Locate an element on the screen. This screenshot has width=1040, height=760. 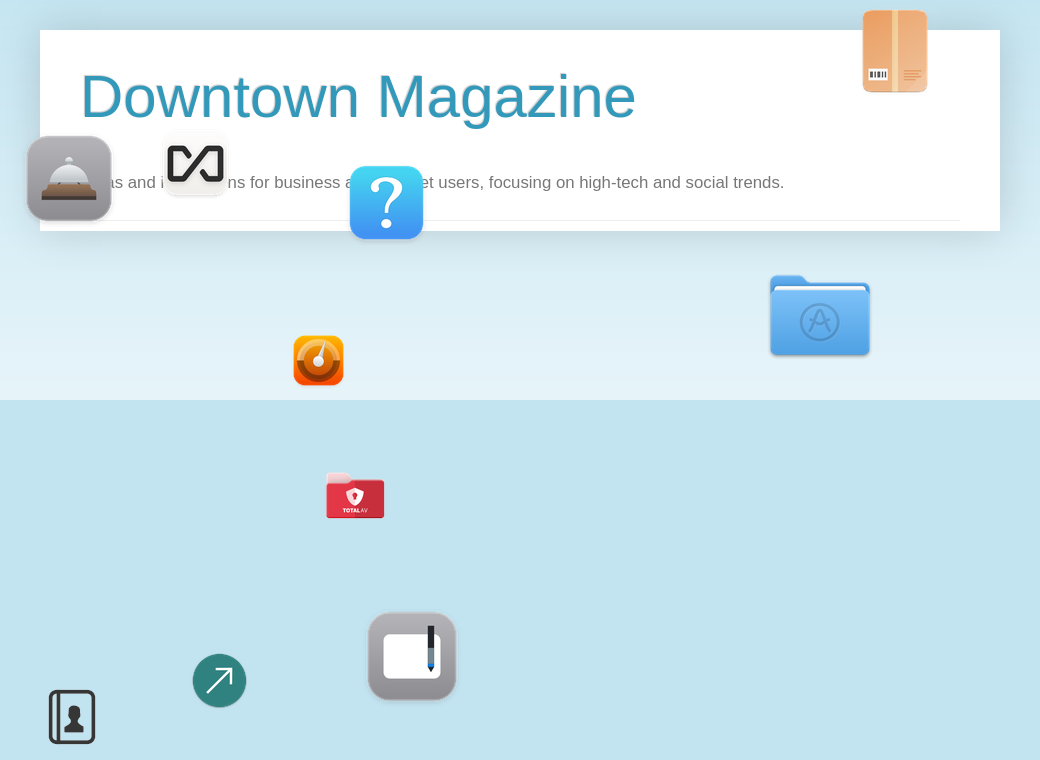
open gtick metronome application is located at coordinates (318, 360).